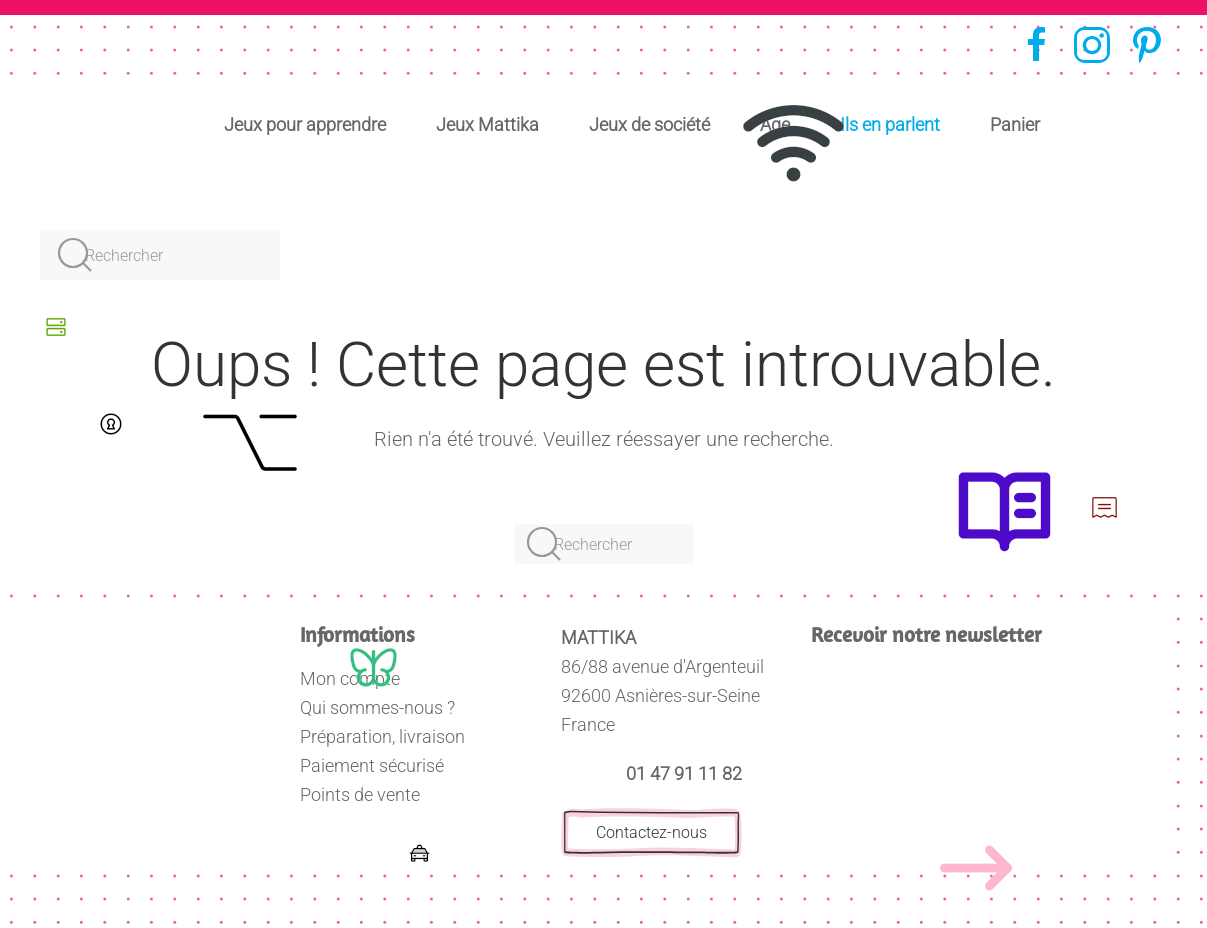 This screenshot has height=928, width=1207. Describe the element at coordinates (1004, 505) in the screenshot. I see `open reading mode or e-reader` at that location.